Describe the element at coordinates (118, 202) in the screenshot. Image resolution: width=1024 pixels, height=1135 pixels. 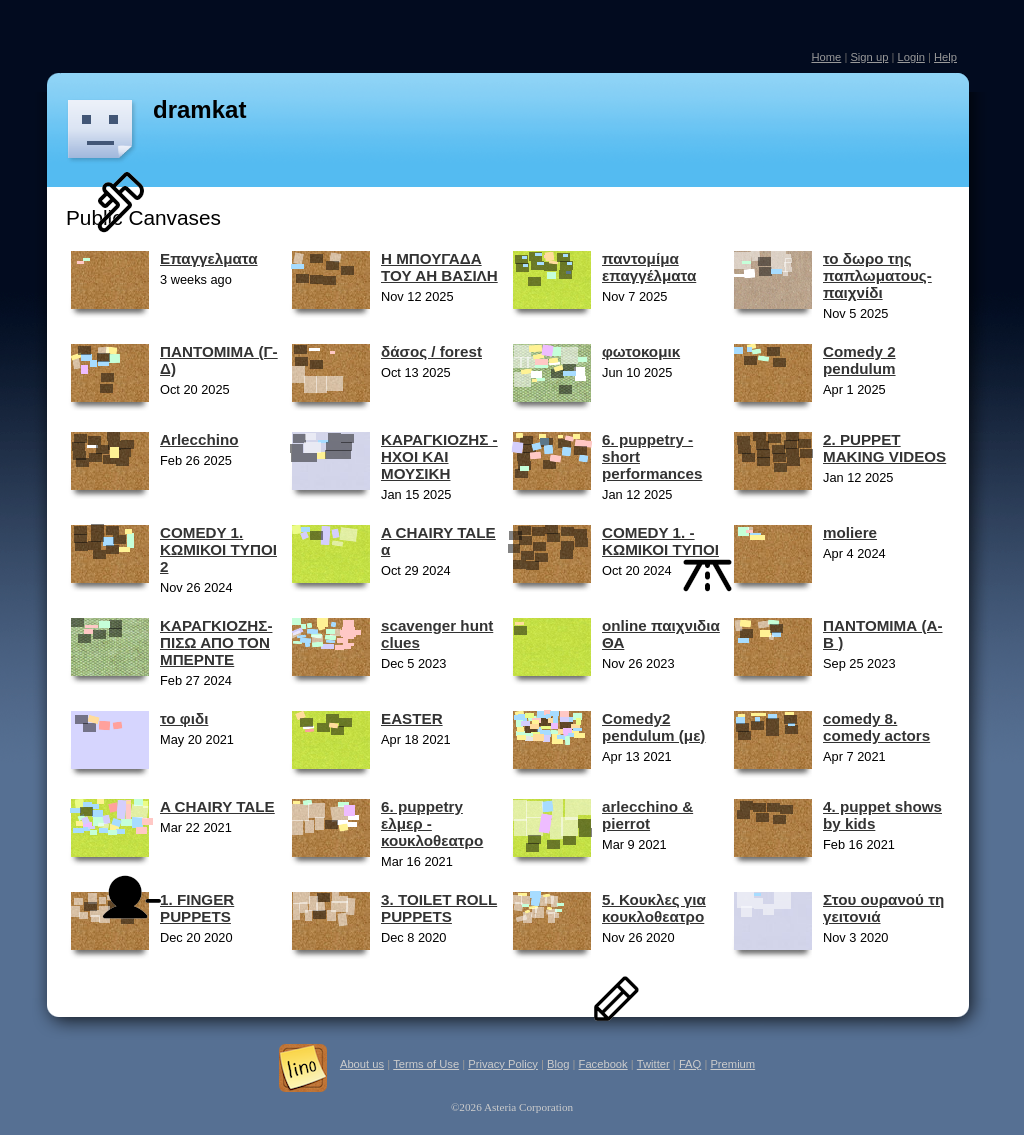
I see `access plumbing or maintenance tools` at that location.